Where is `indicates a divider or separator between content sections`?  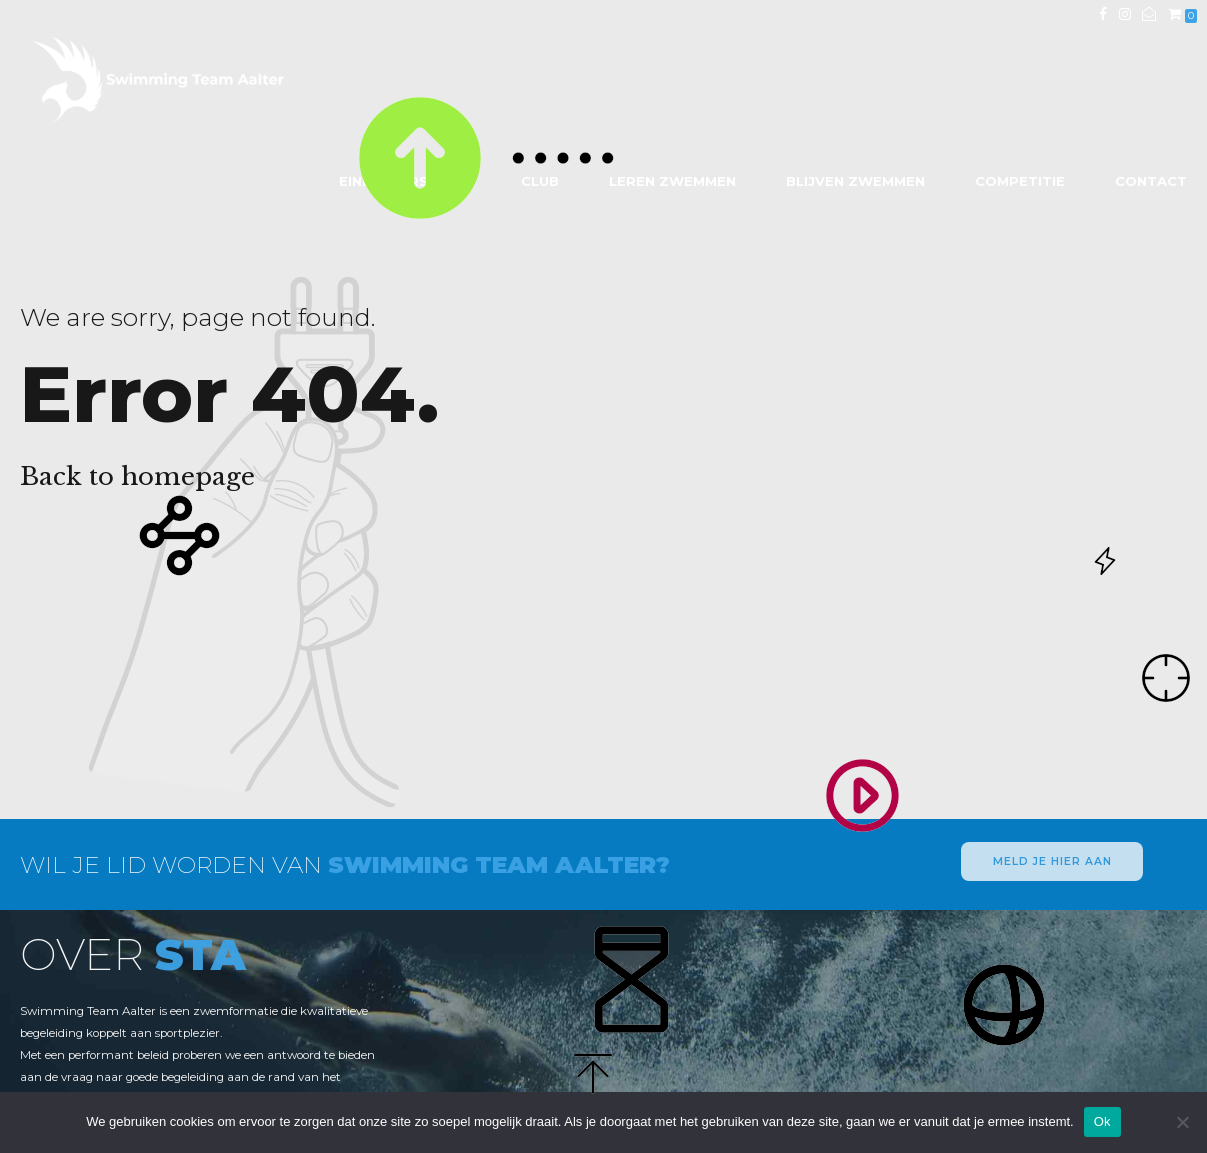
indicates a divider or separator between content sections is located at coordinates (563, 158).